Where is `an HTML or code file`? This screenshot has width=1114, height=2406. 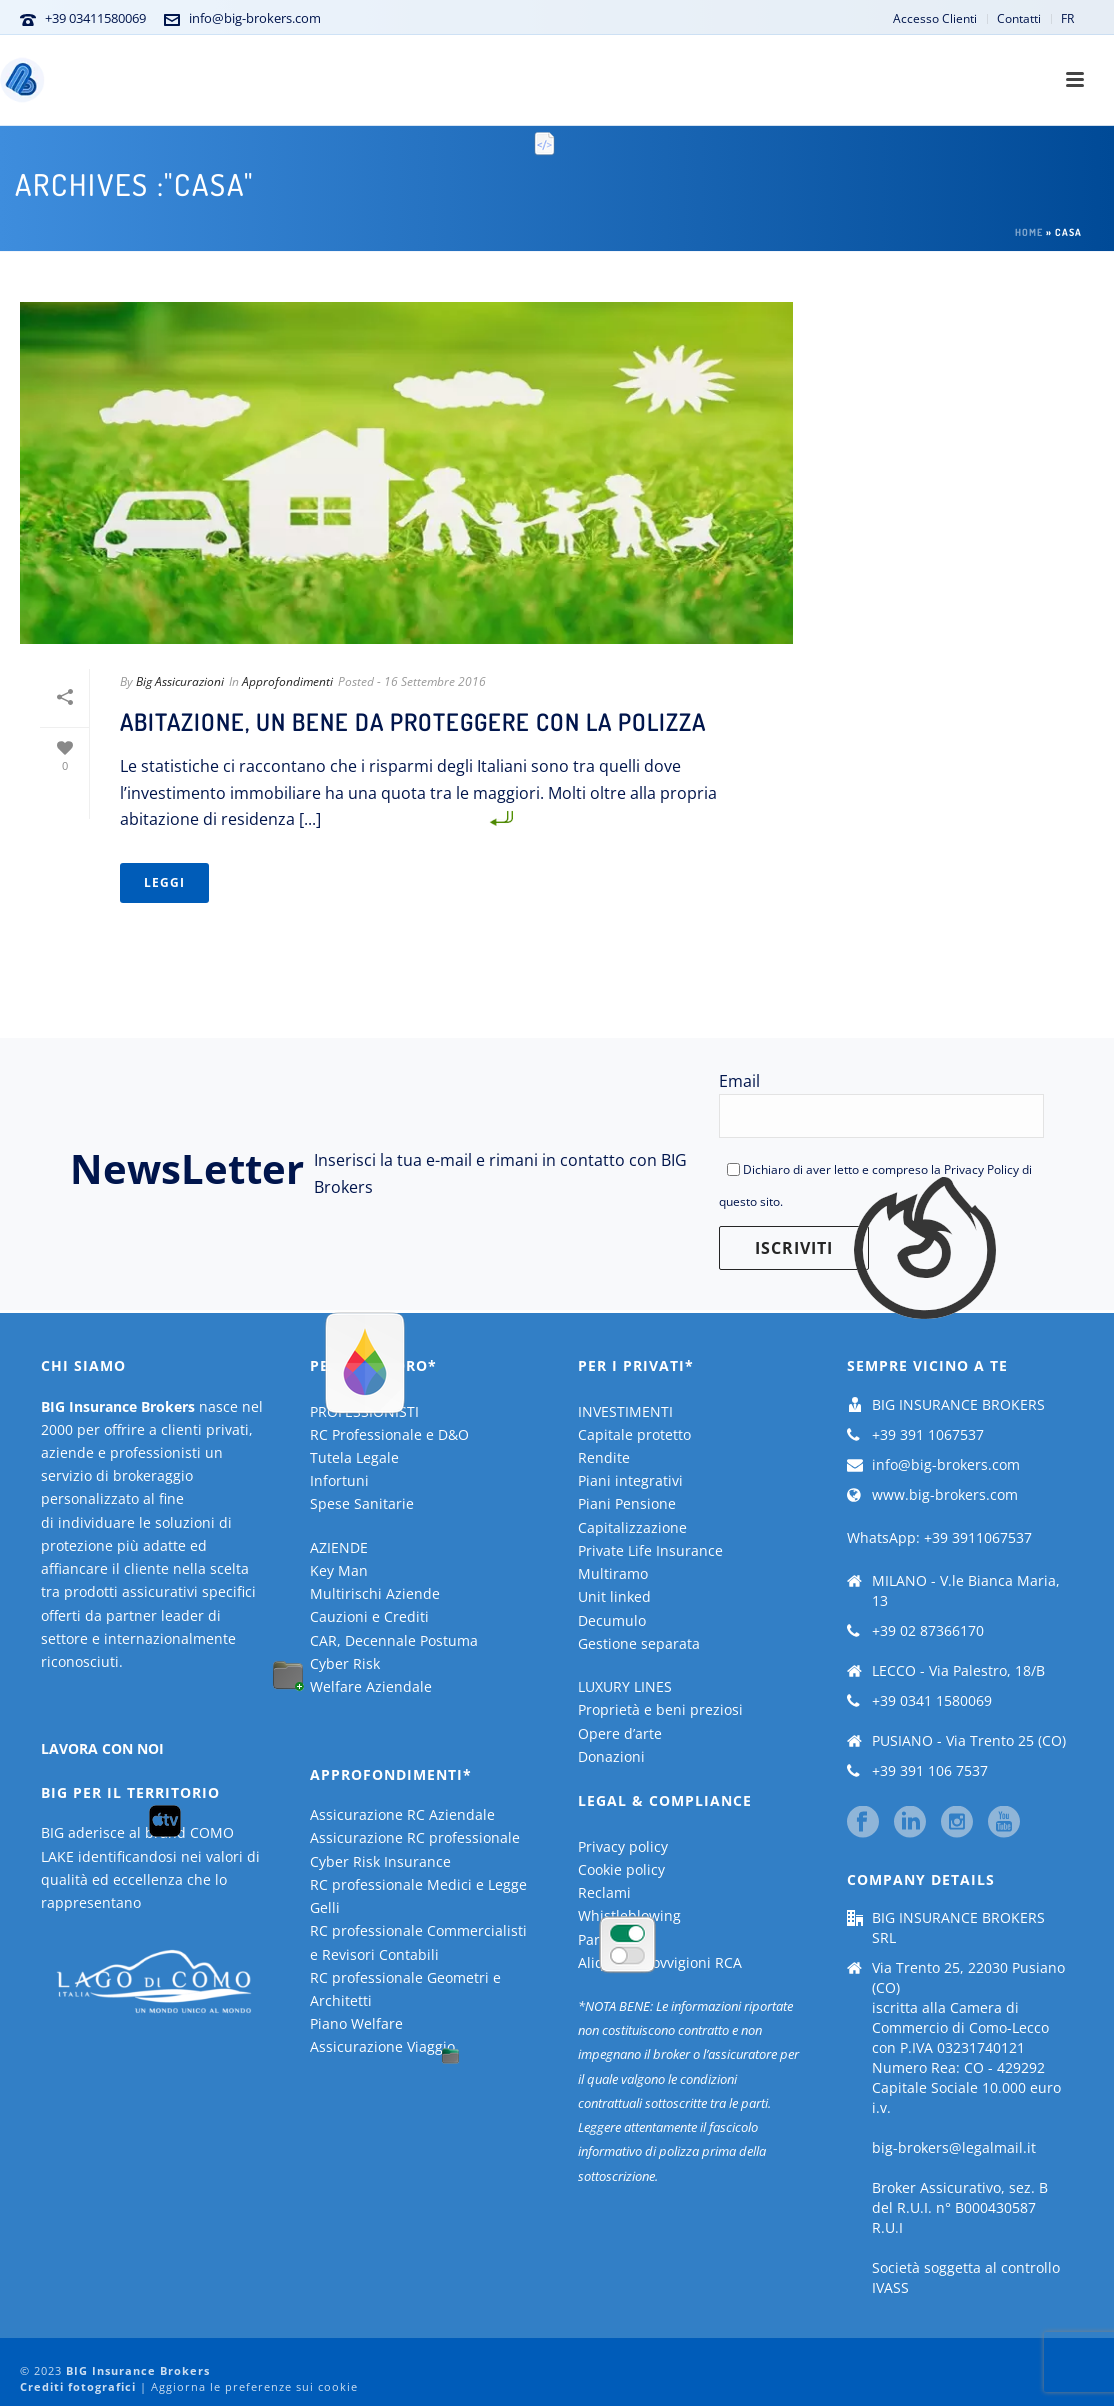 an HTML or code file is located at coordinates (544, 143).